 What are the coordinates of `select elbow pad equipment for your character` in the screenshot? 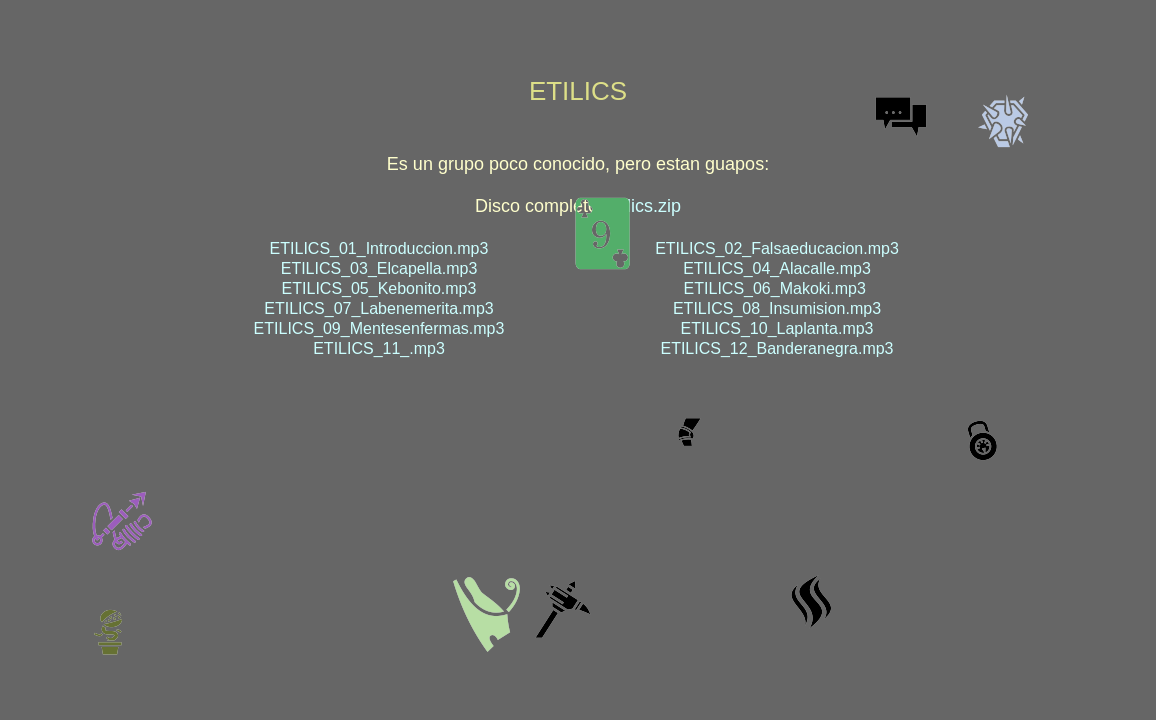 It's located at (687, 432).